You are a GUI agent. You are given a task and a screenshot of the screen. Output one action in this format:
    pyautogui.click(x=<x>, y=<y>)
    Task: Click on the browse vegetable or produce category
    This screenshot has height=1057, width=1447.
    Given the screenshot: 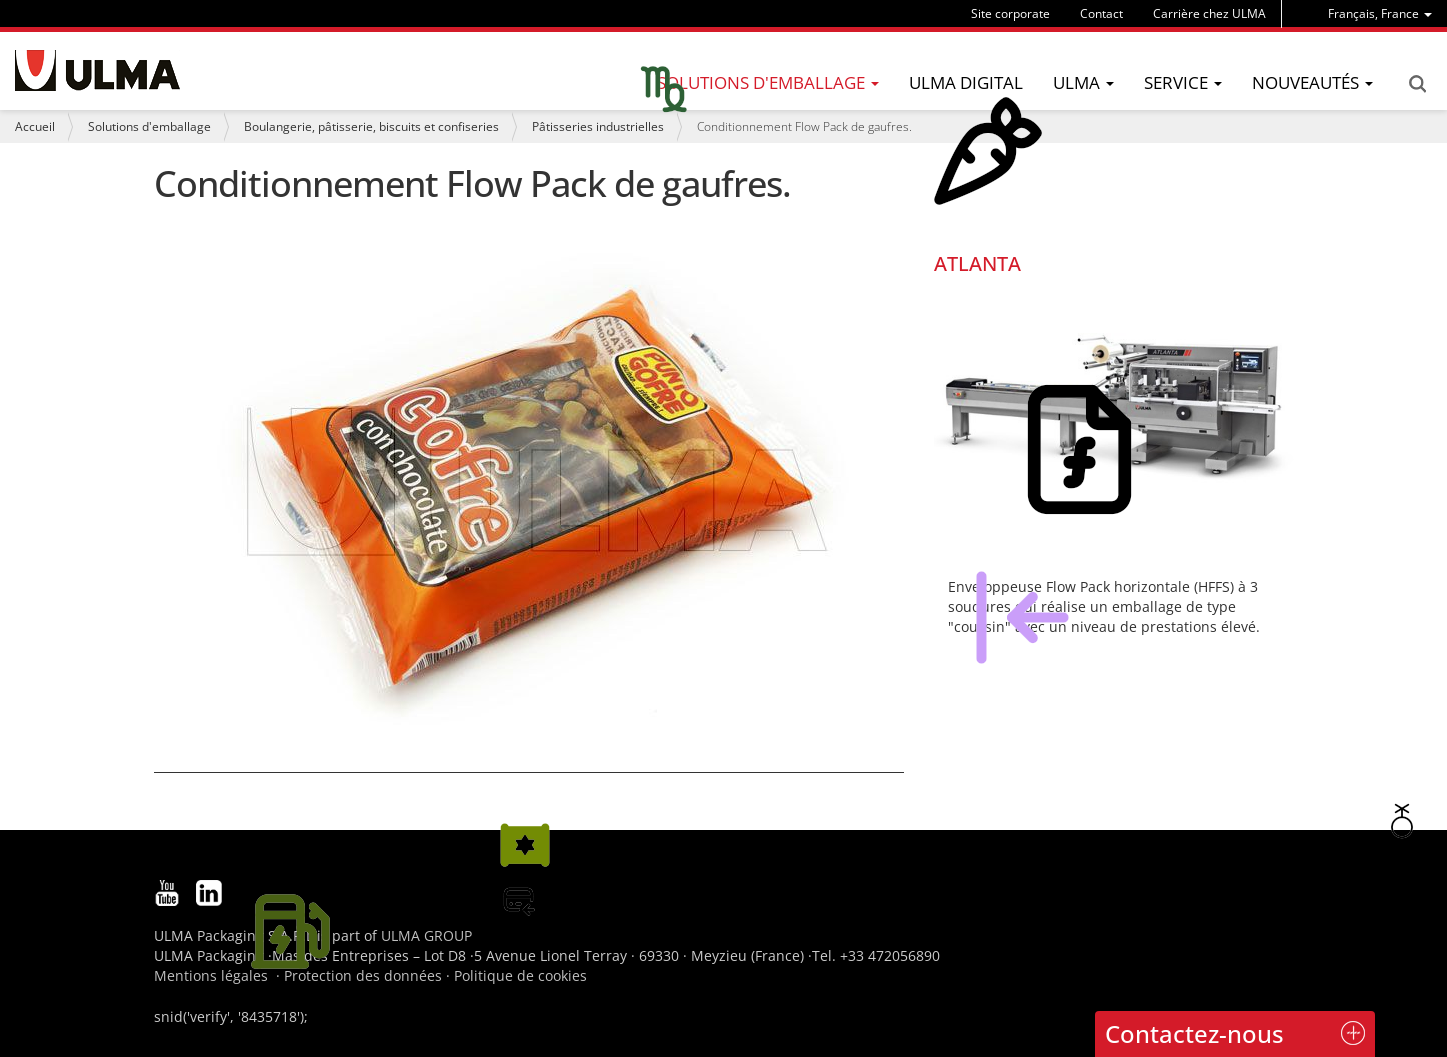 What is the action you would take?
    pyautogui.click(x=985, y=153)
    